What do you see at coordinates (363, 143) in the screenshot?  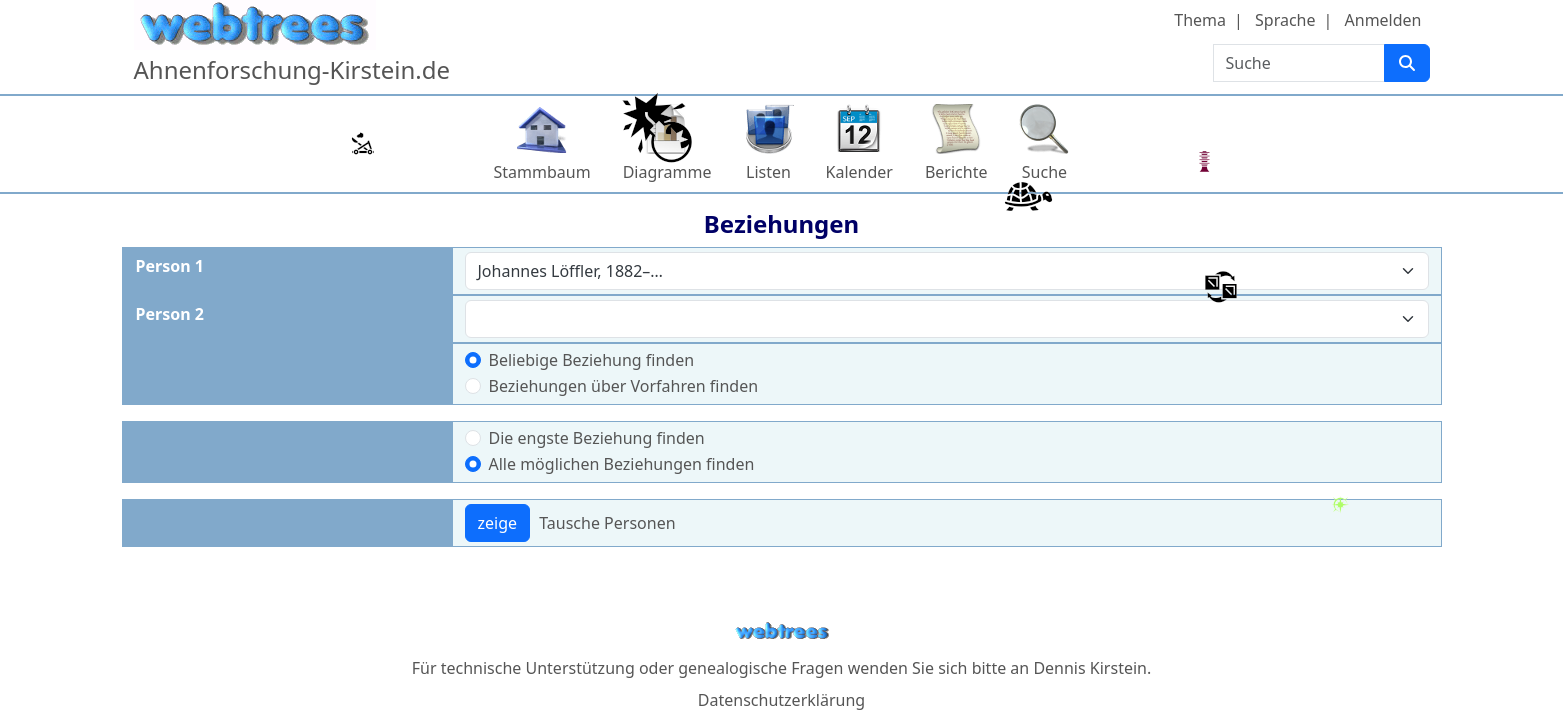 I see `launch projectile in siege game` at bounding box center [363, 143].